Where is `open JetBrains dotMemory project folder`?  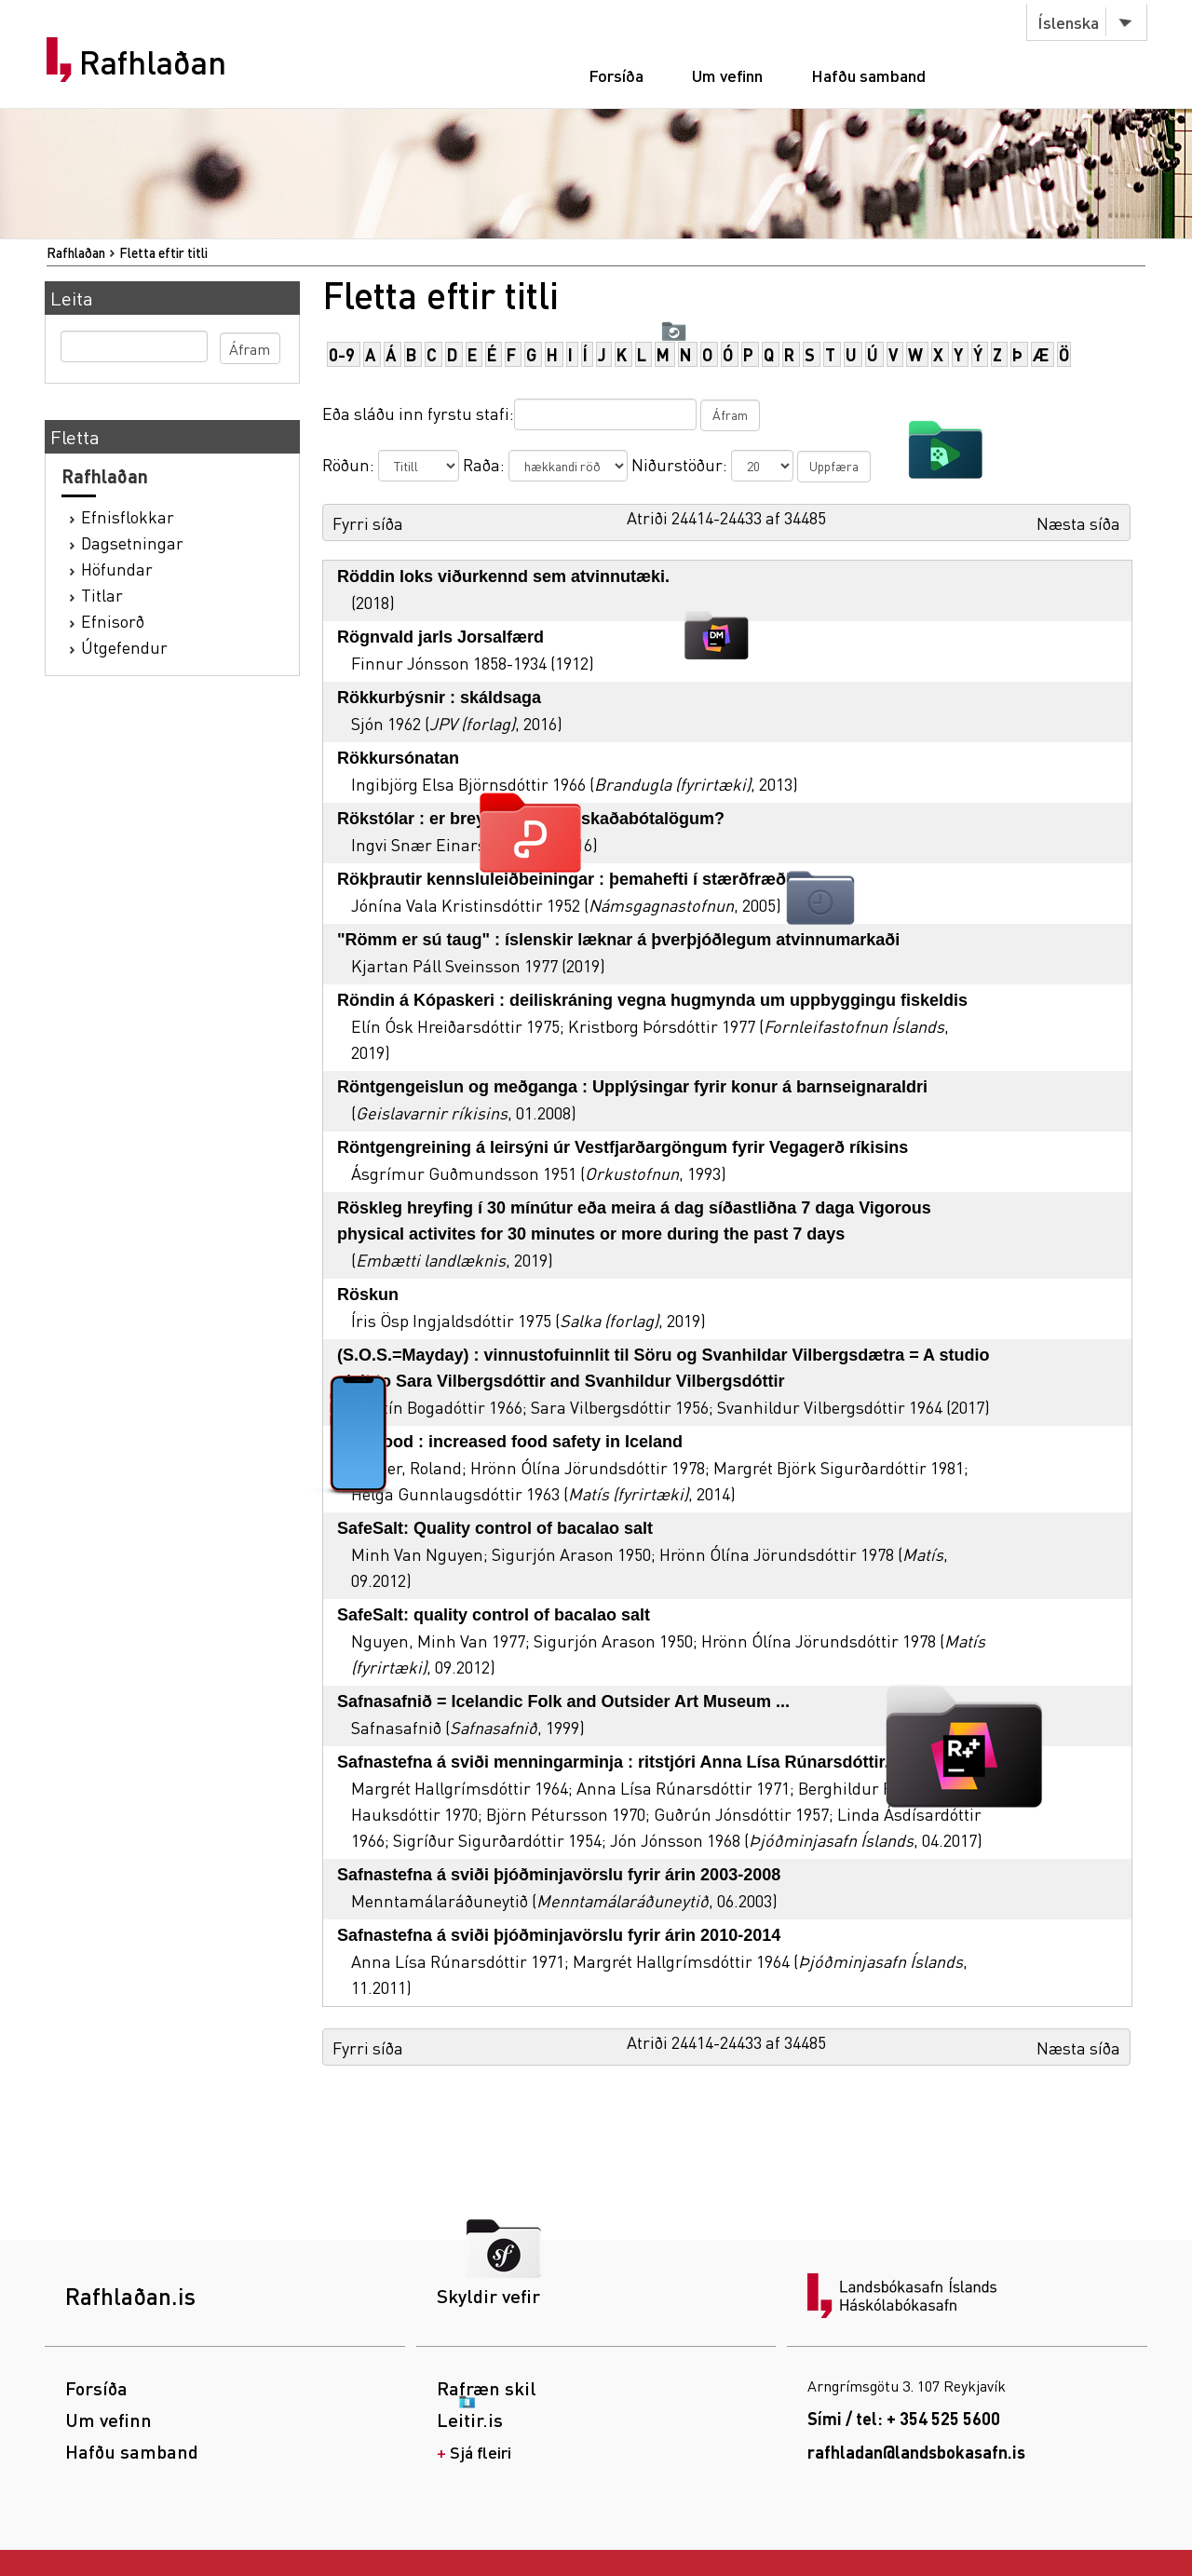 open JetBrains dotMemory project folder is located at coordinates (716, 636).